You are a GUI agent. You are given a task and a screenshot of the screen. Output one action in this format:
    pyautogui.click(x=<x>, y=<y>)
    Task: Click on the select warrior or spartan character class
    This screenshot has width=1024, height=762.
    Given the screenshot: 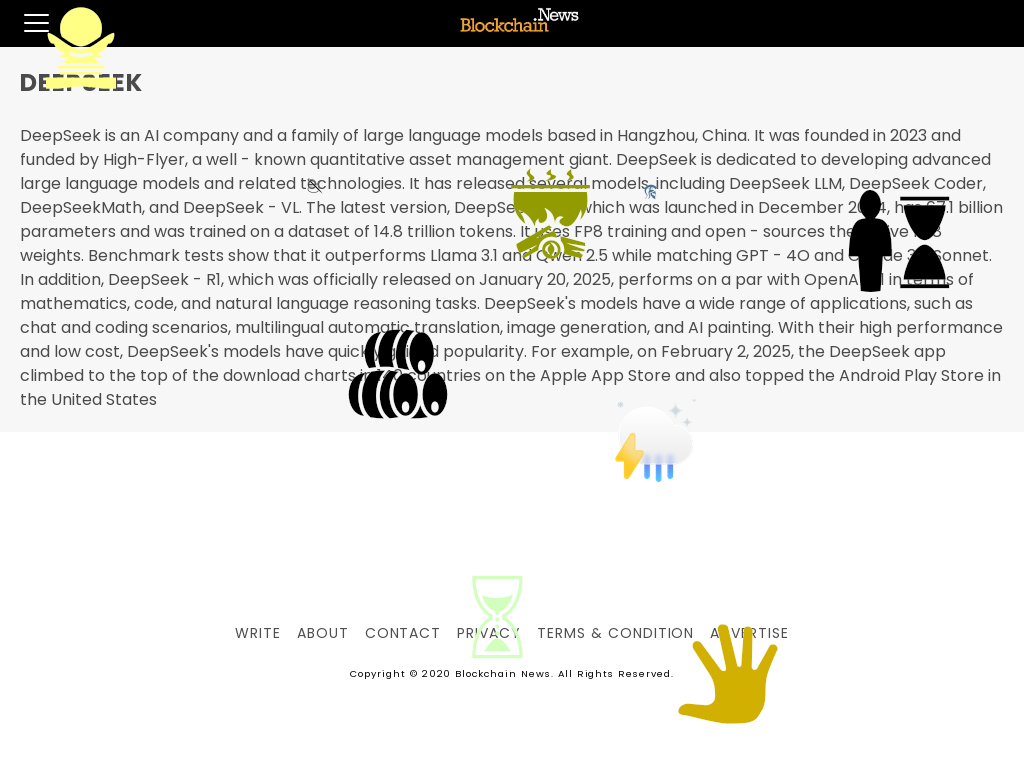 What is the action you would take?
    pyautogui.click(x=651, y=192)
    